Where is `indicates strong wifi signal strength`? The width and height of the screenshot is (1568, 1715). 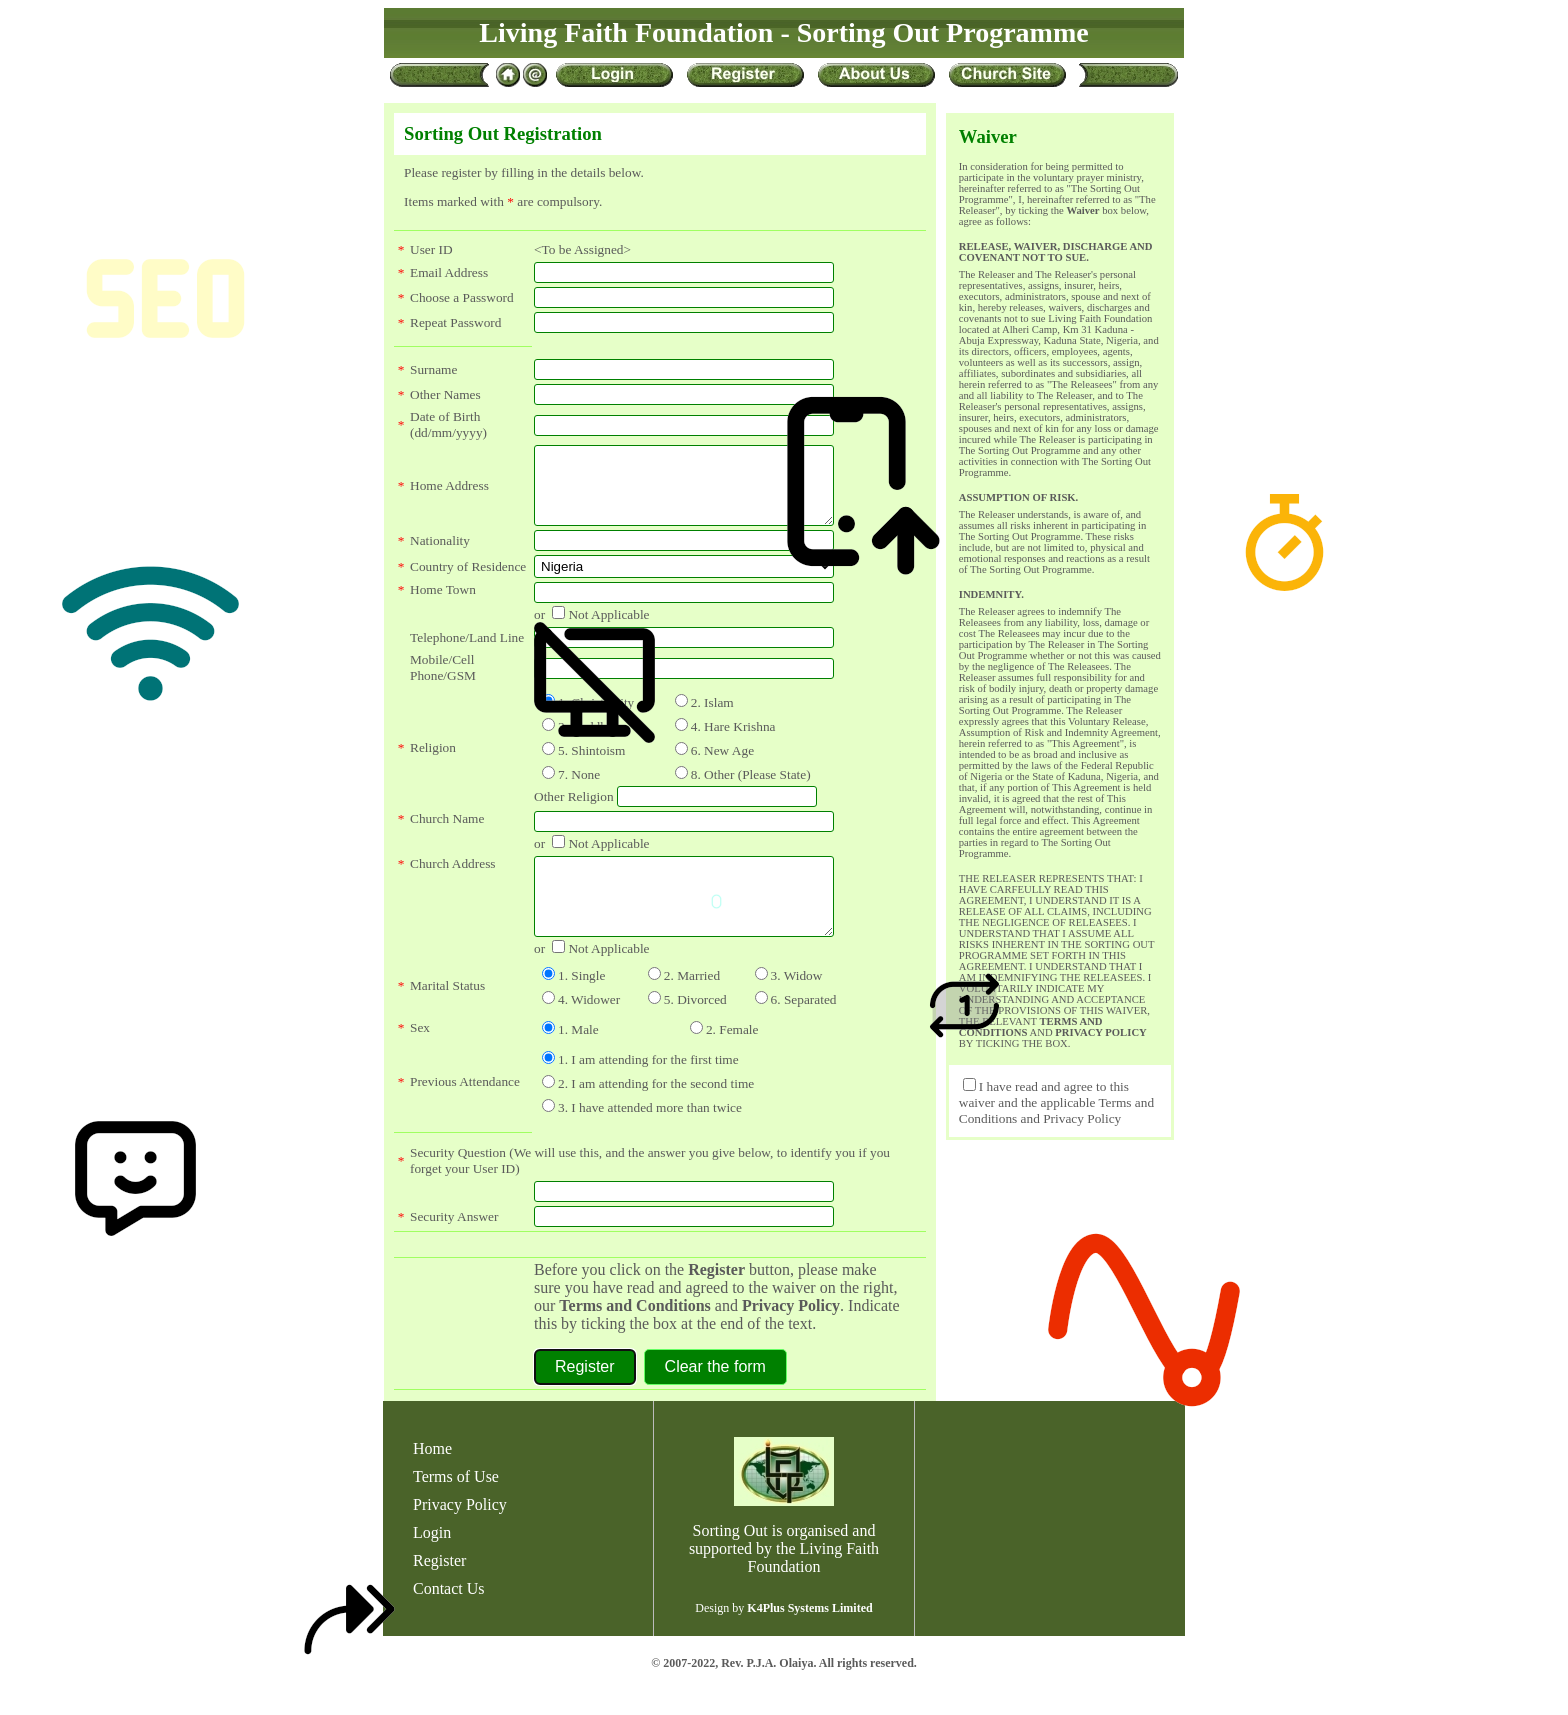
indicates strong wifi signal strength is located at coordinates (150, 630).